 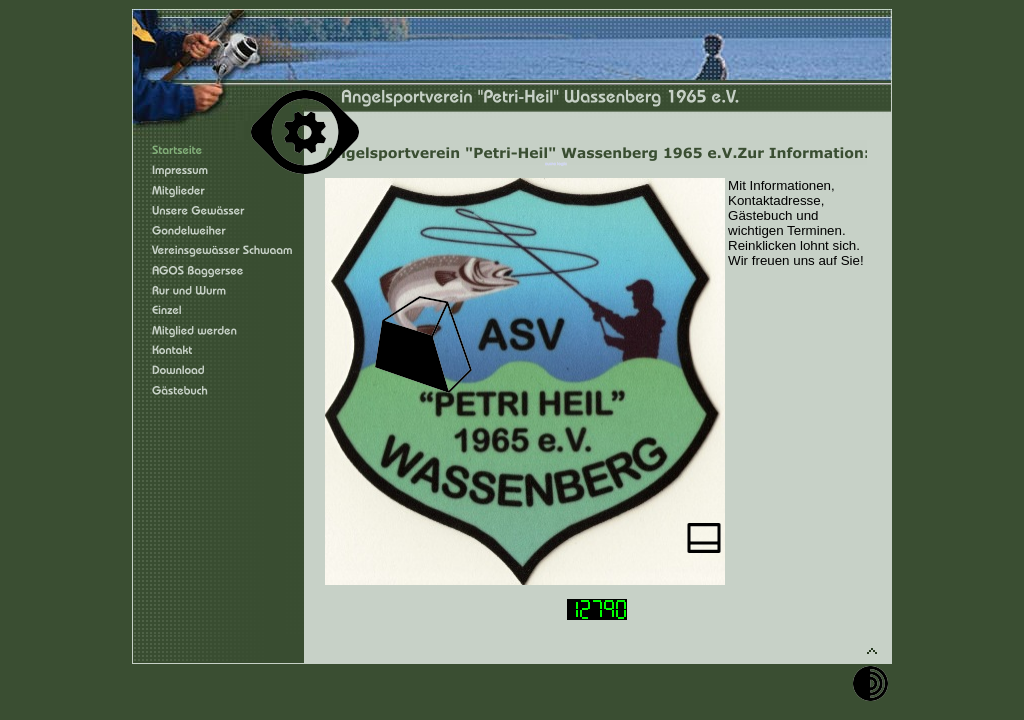 I want to click on sumo logic company logo, so click(x=556, y=164).